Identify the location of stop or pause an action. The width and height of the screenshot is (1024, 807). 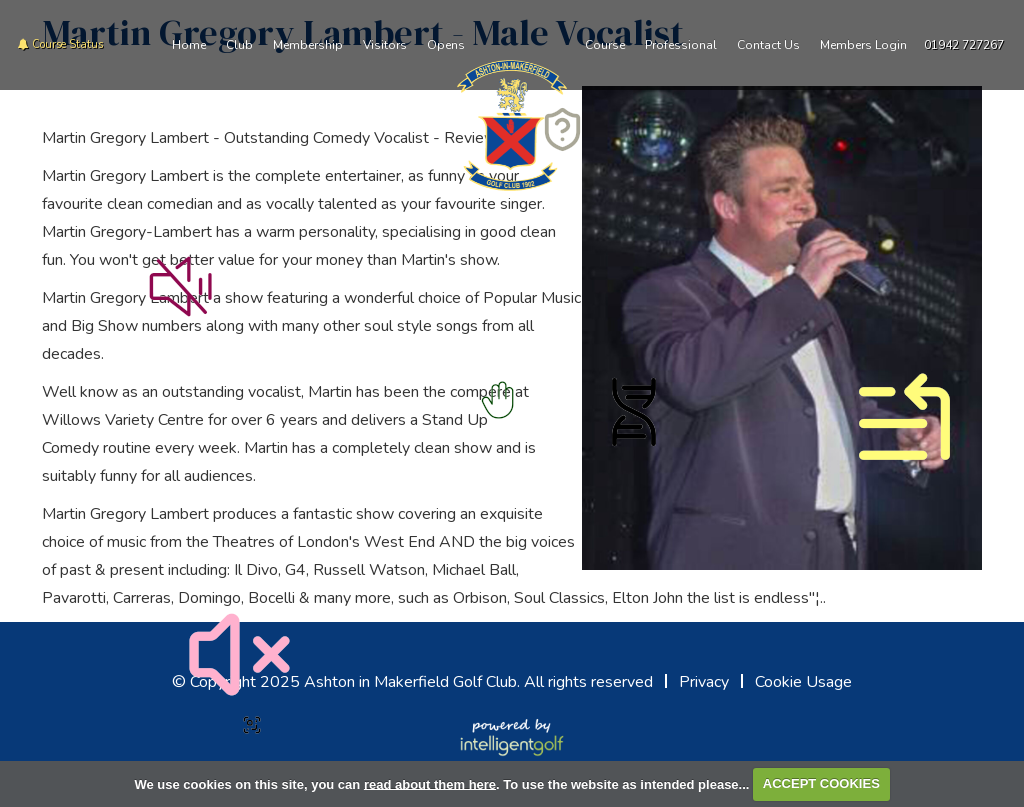
(499, 400).